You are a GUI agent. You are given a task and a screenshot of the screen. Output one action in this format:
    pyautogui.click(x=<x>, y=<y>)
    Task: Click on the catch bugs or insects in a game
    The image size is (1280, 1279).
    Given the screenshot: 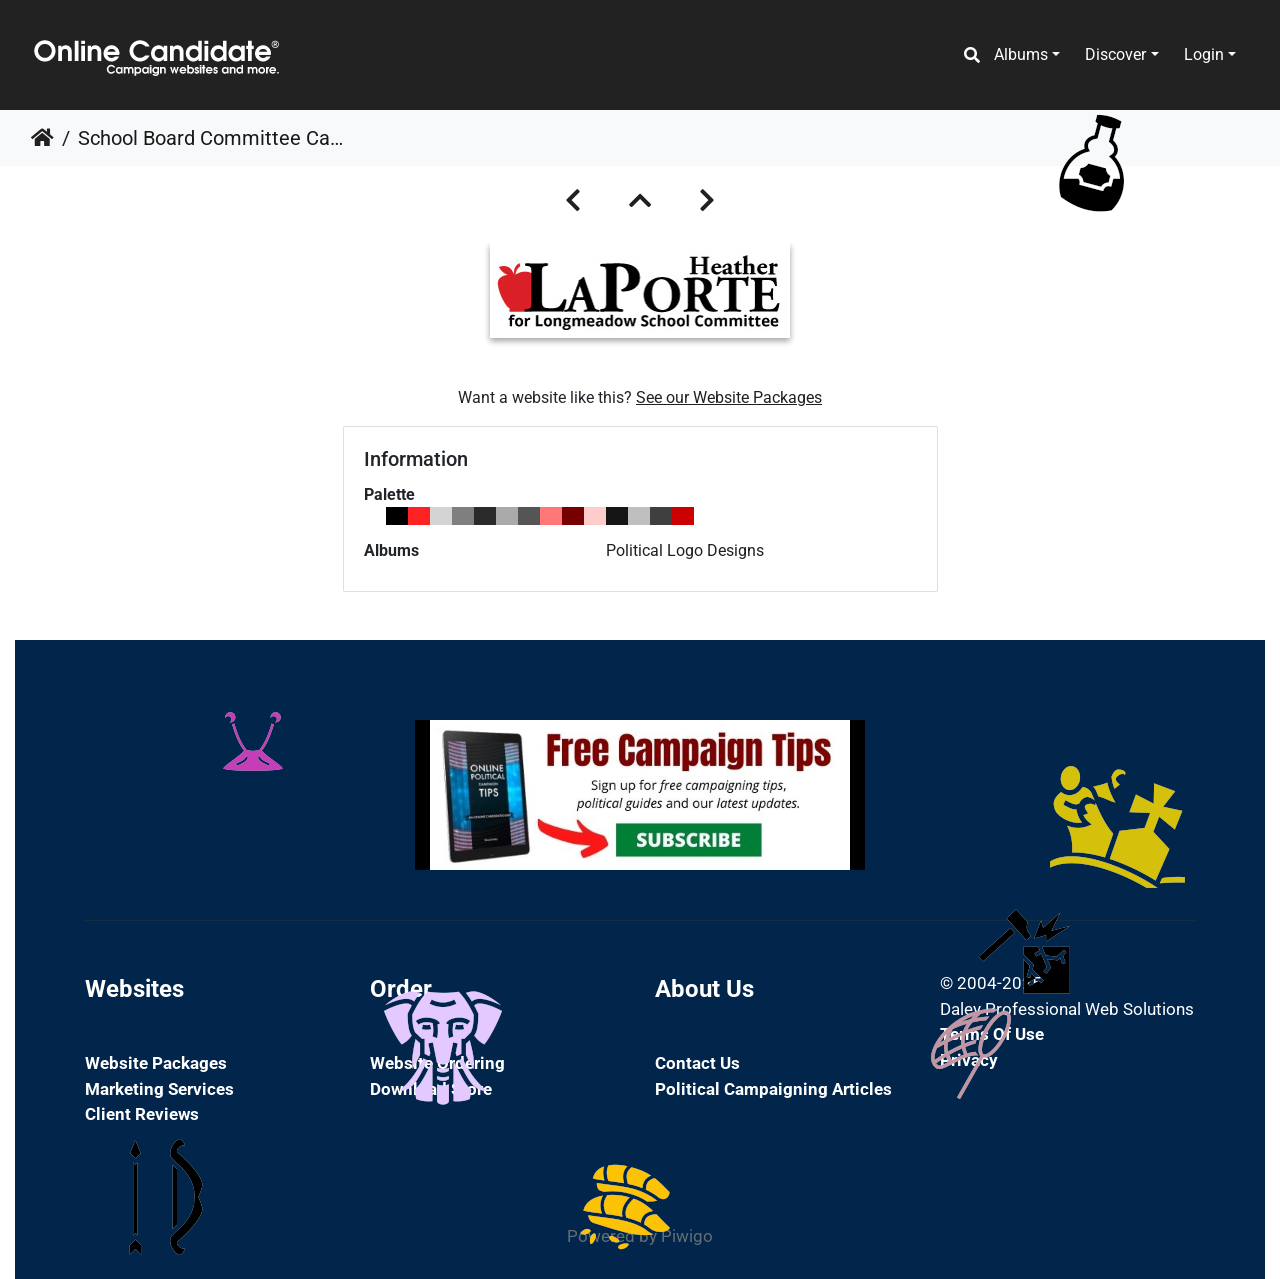 What is the action you would take?
    pyautogui.click(x=971, y=1054)
    